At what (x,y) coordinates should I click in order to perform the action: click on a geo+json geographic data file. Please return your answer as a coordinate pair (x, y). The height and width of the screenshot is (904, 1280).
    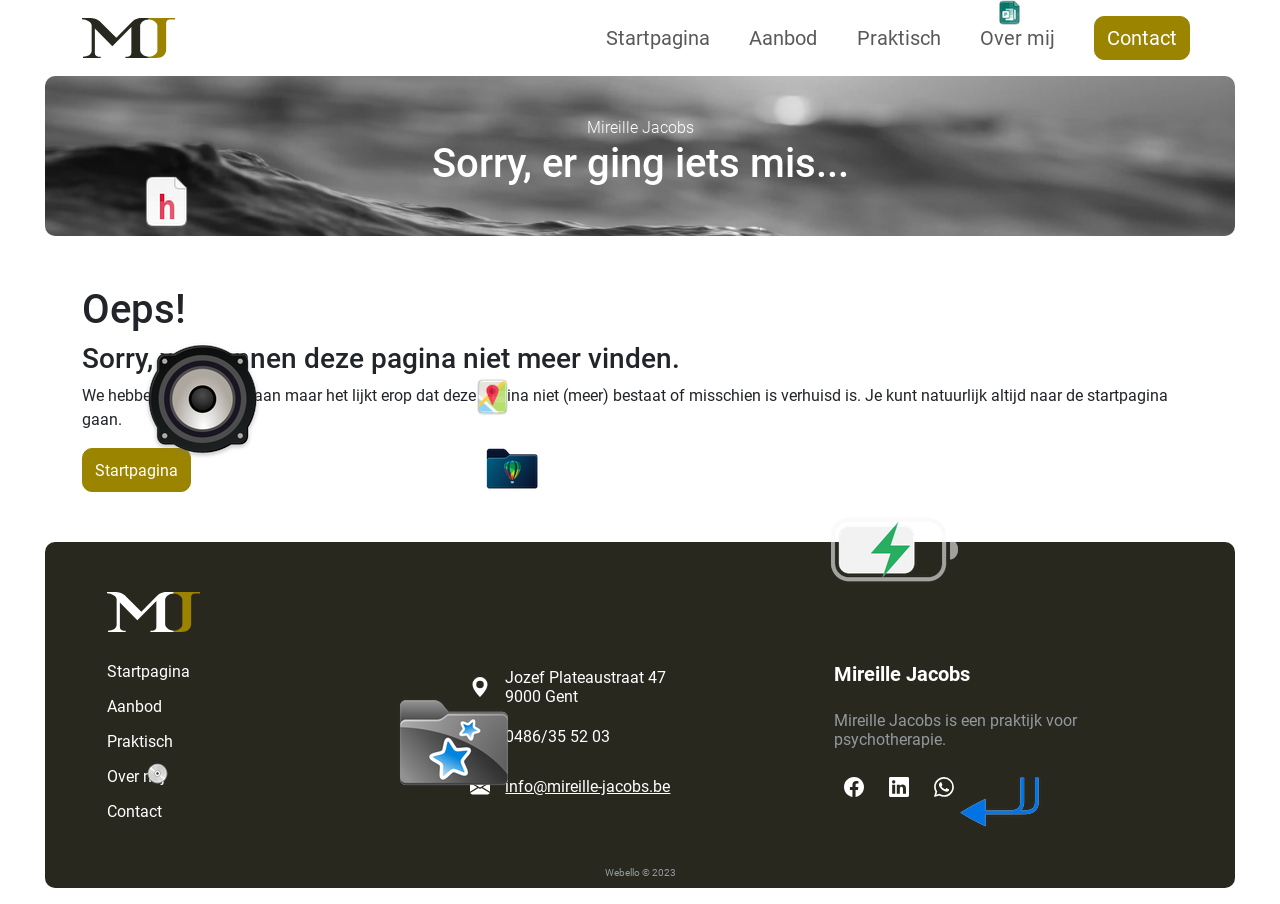
    Looking at the image, I should click on (492, 396).